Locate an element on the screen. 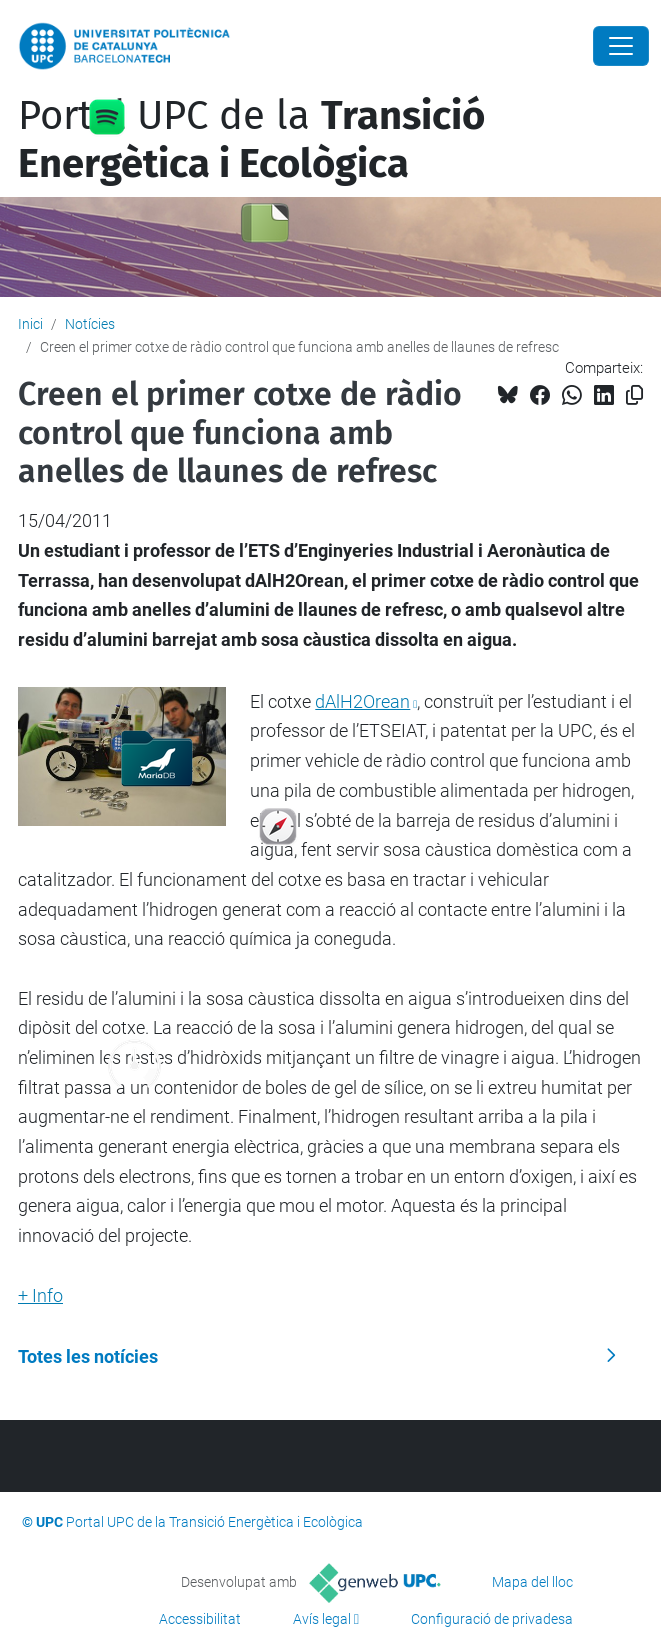 This screenshot has width=661, height=1643. change desktop wallpaper settings is located at coordinates (265, 223).